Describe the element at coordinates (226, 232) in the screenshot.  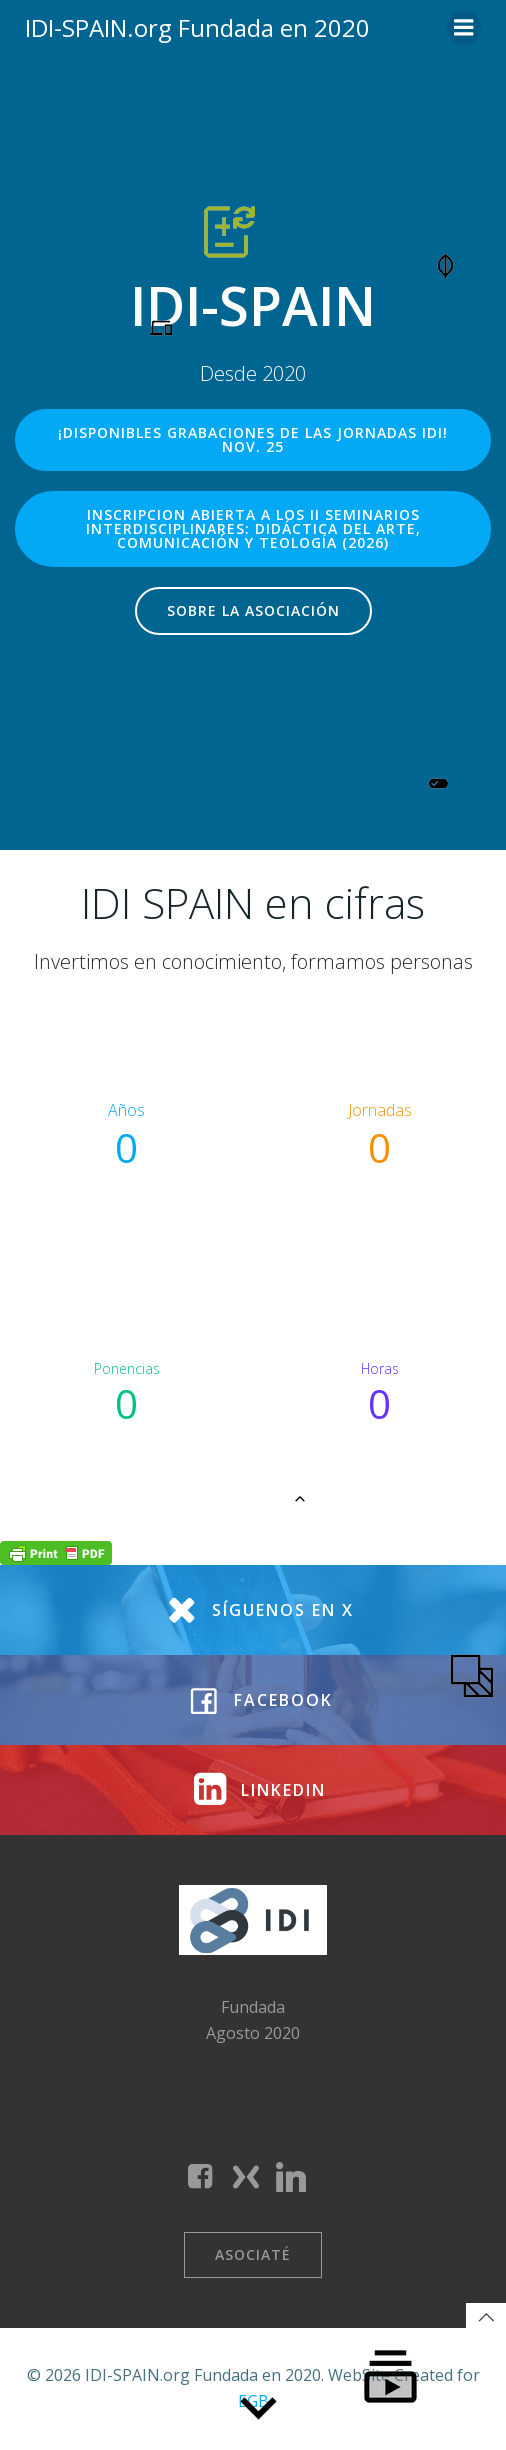
I see `sync or restore an editing session` at that location.